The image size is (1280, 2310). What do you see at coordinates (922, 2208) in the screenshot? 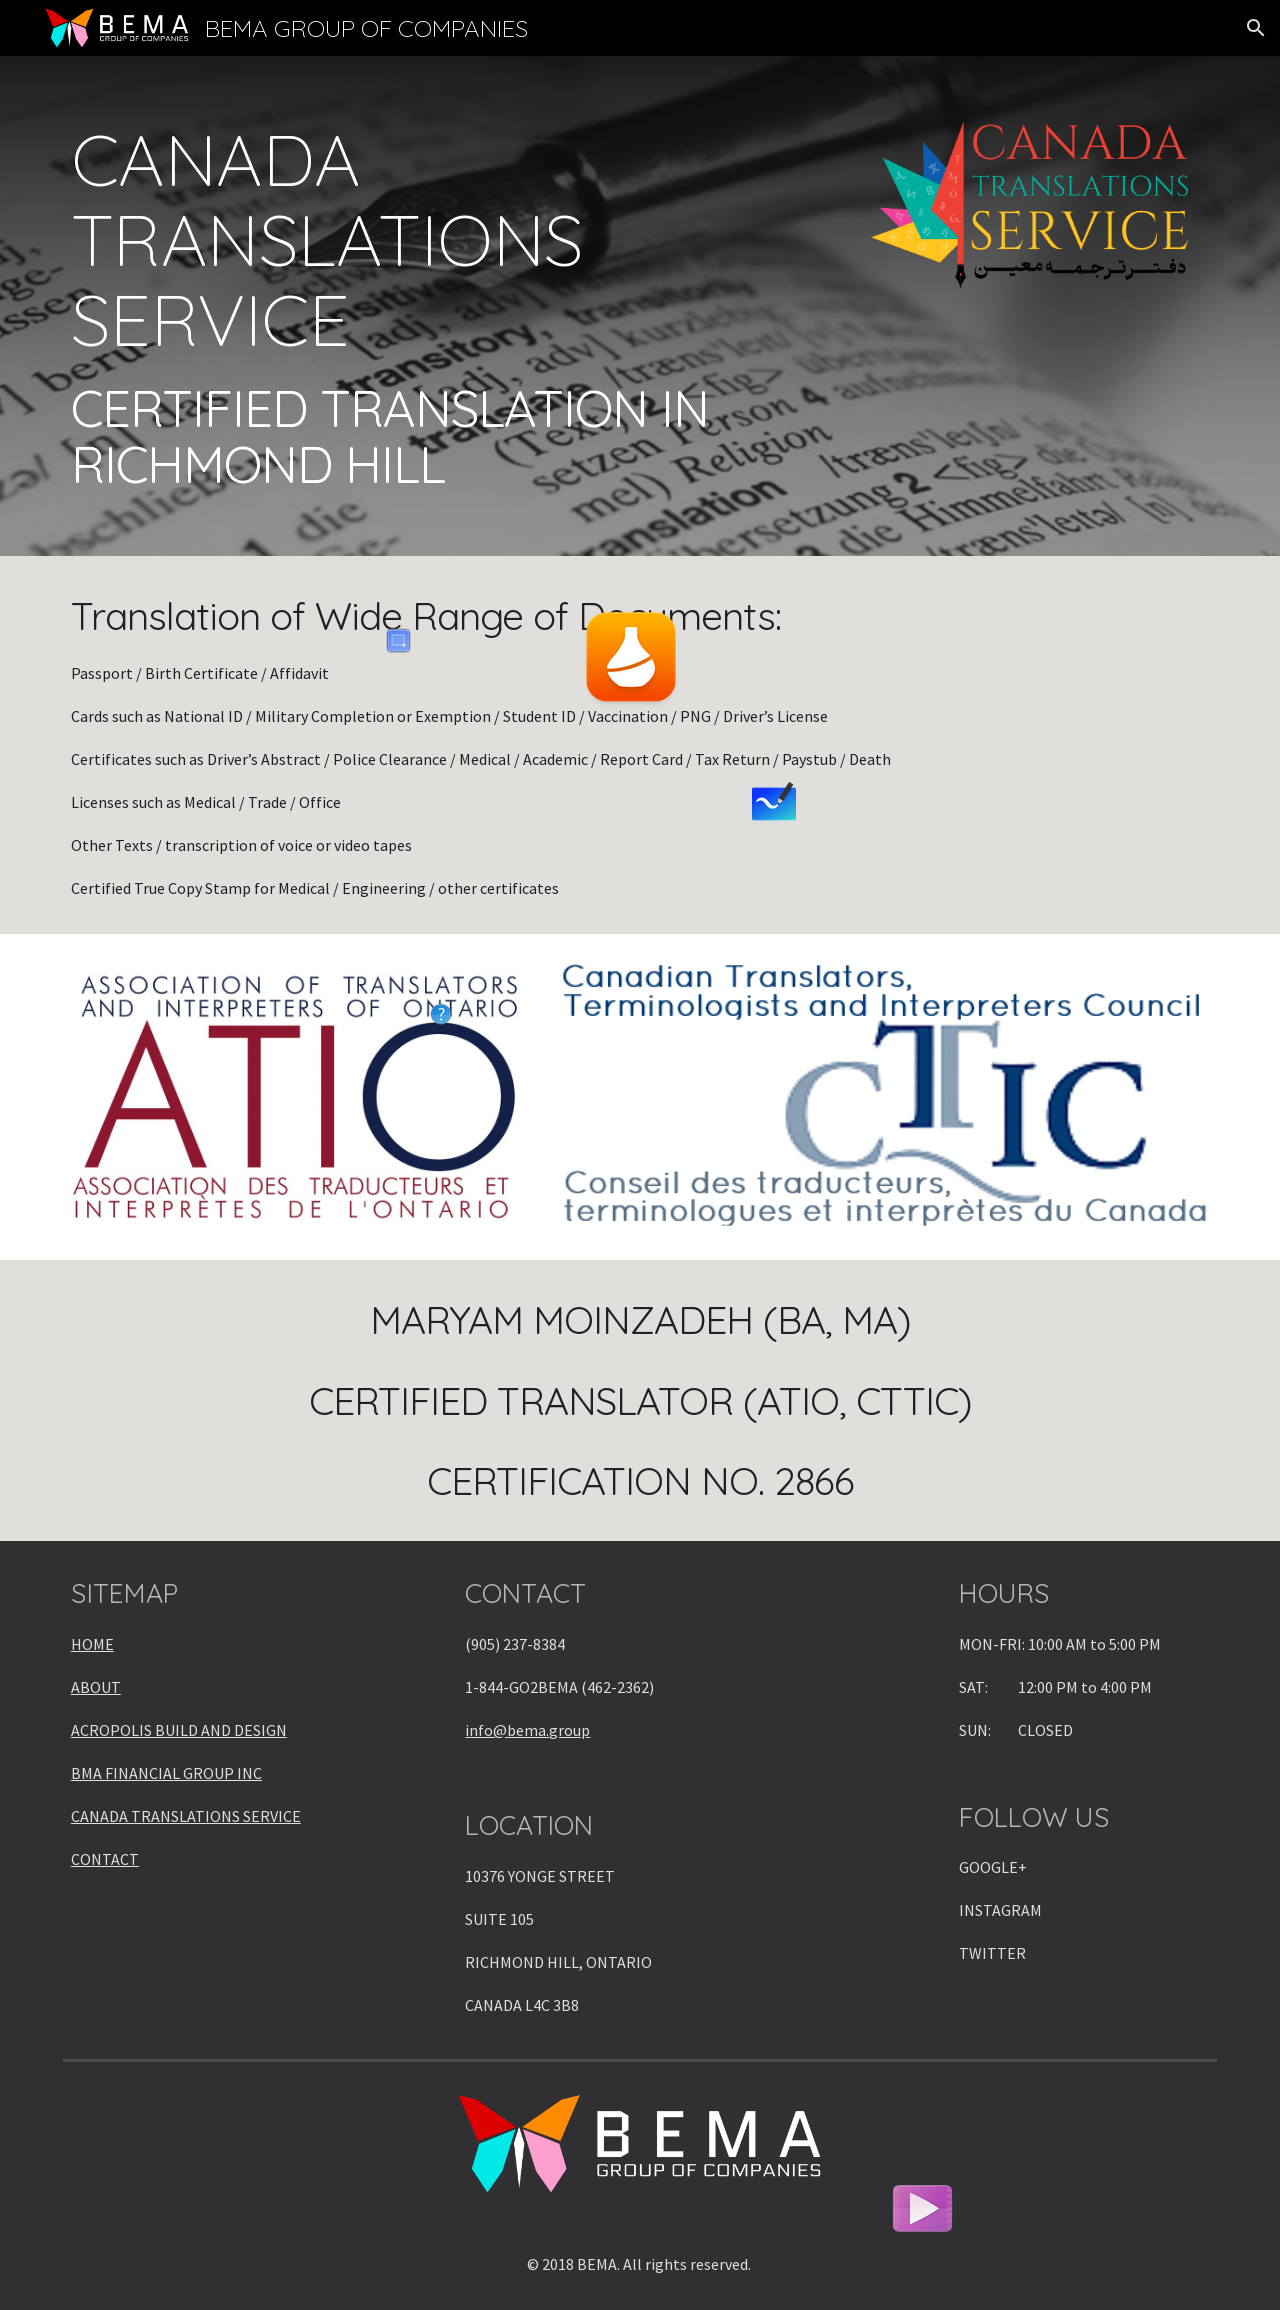
I see `open celluloid media player` at bounding box center [922, 2208].